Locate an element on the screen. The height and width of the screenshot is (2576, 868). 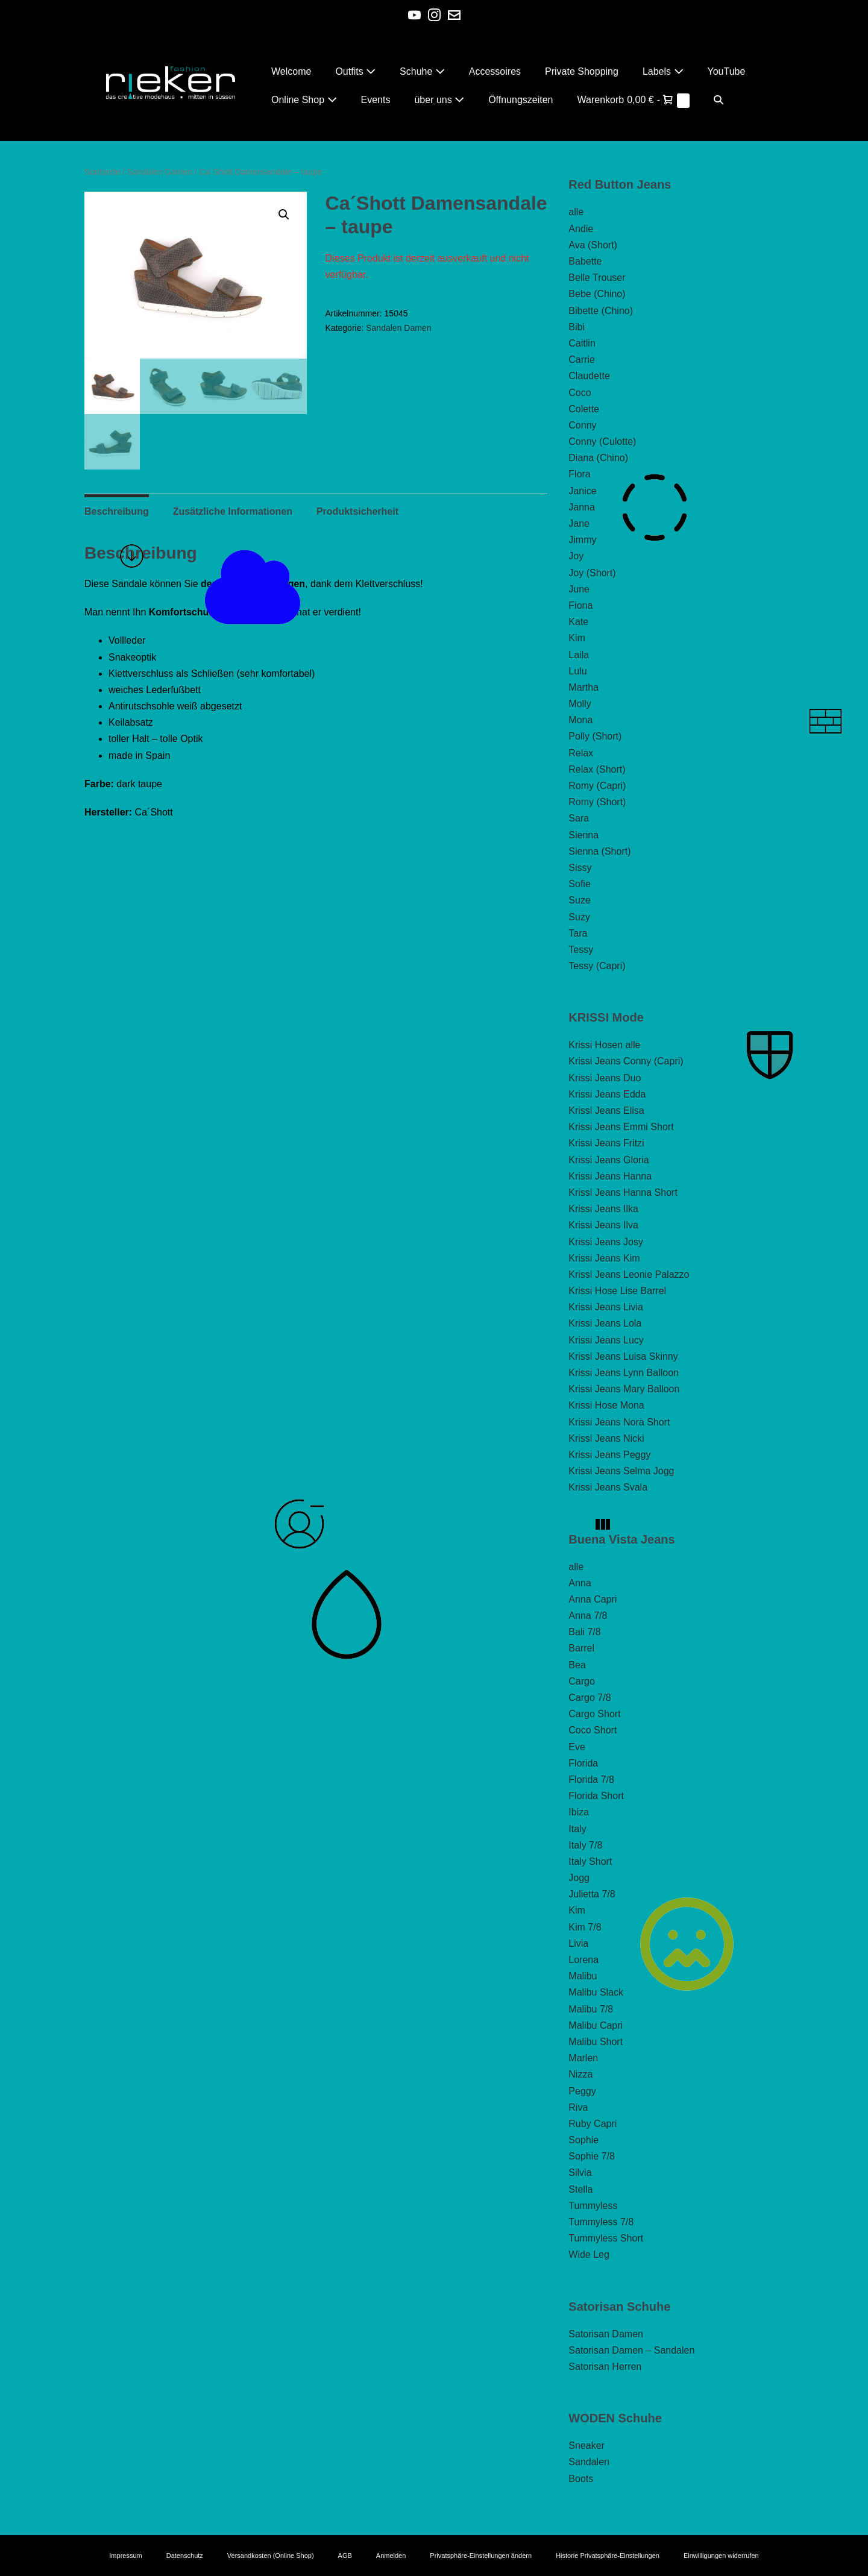
indicates water or liquid-related settings is located at coordinates (347, 1618).